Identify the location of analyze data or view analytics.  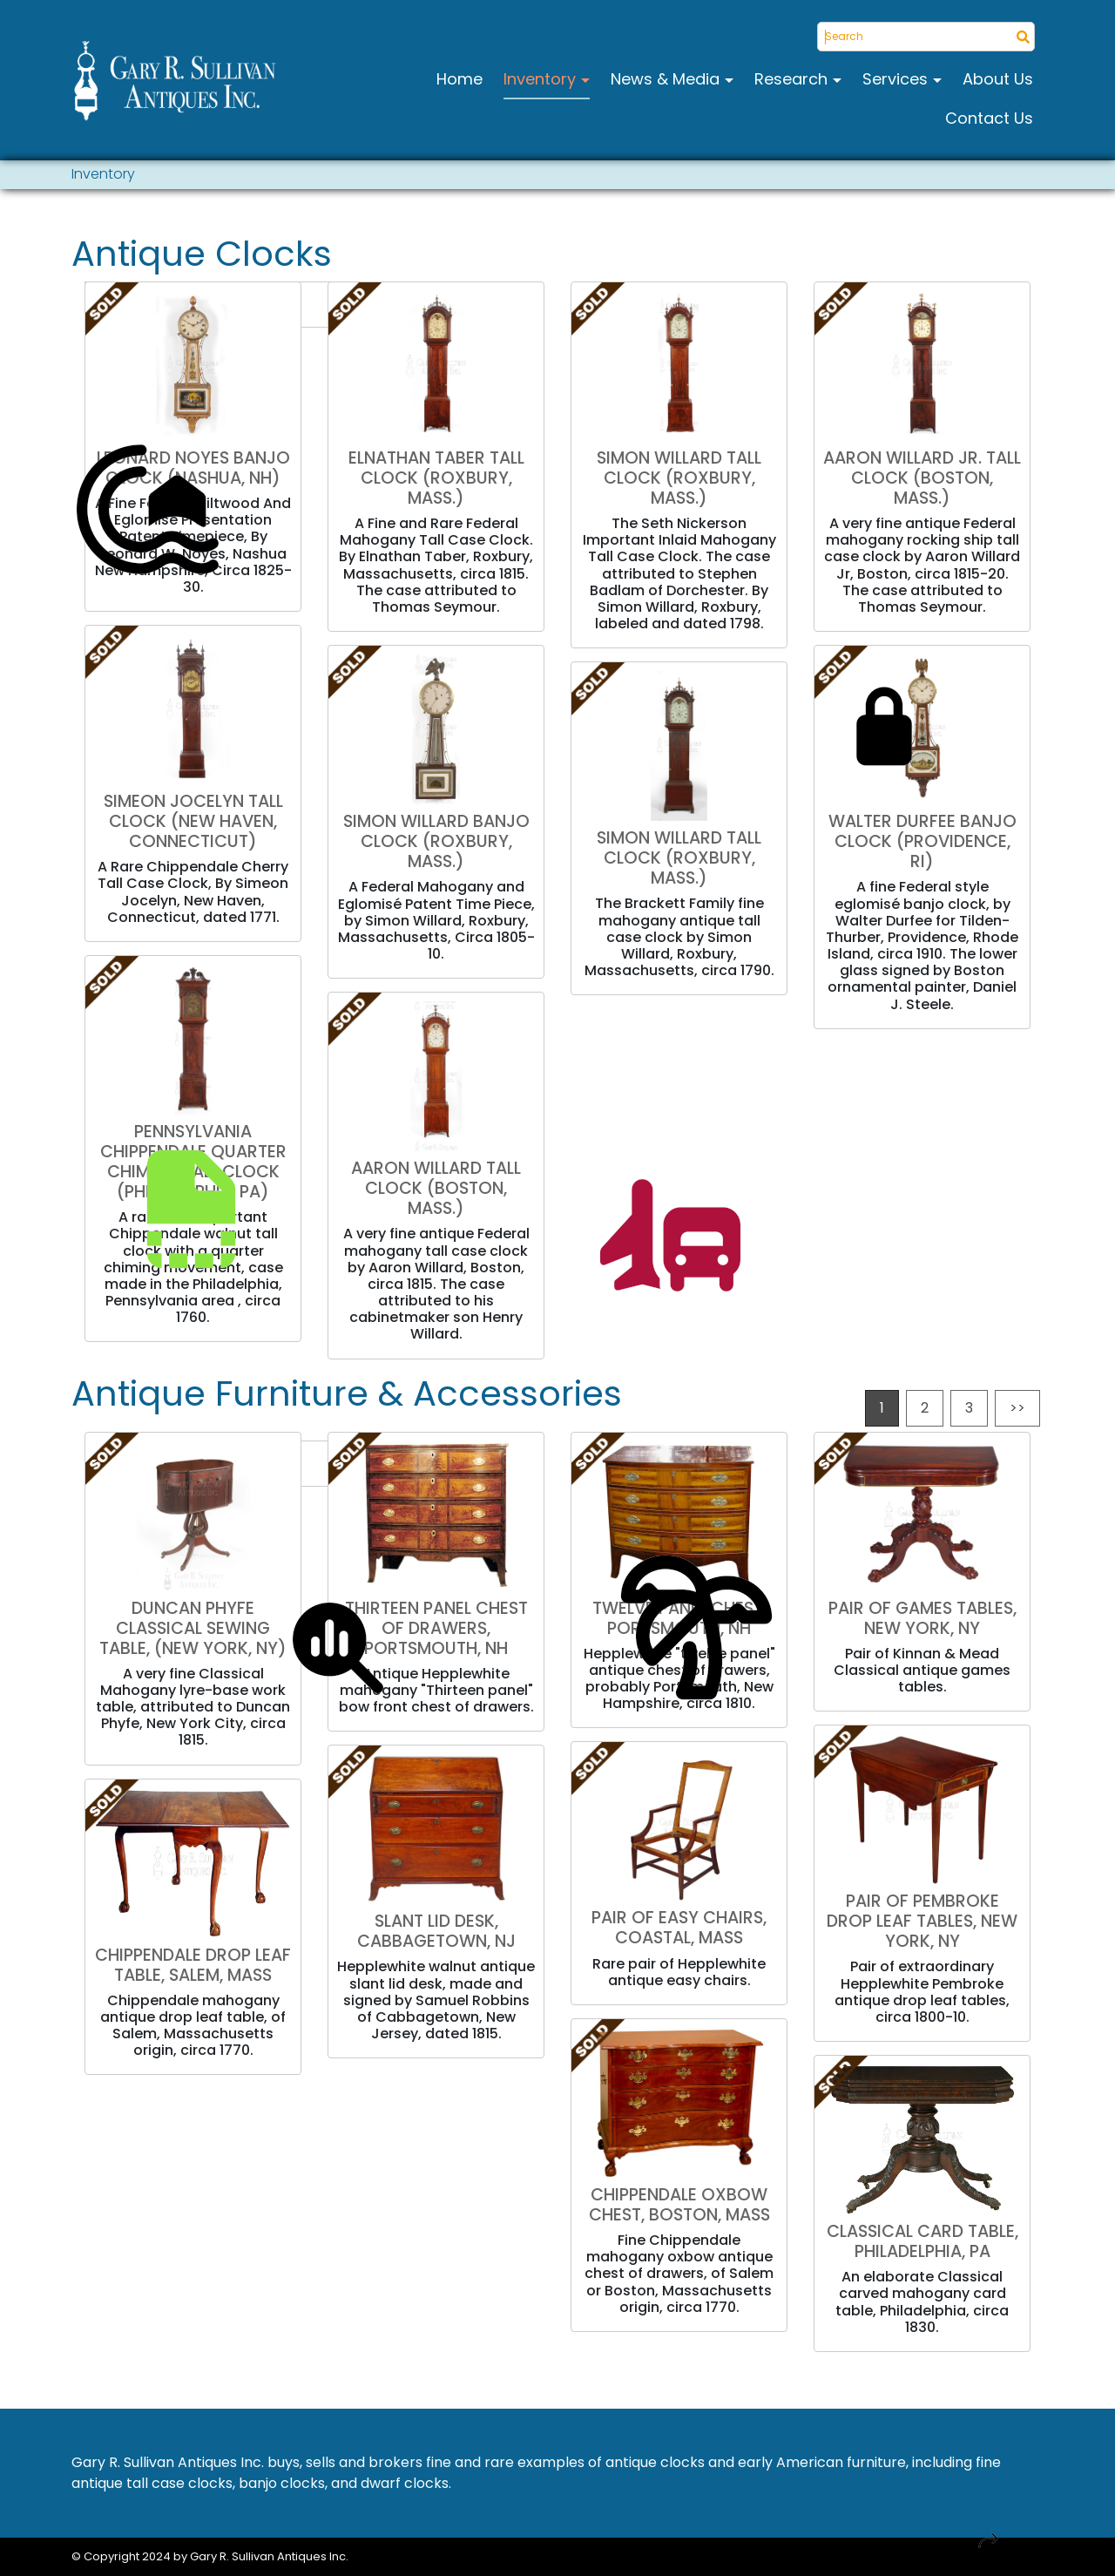
(338, 1648).